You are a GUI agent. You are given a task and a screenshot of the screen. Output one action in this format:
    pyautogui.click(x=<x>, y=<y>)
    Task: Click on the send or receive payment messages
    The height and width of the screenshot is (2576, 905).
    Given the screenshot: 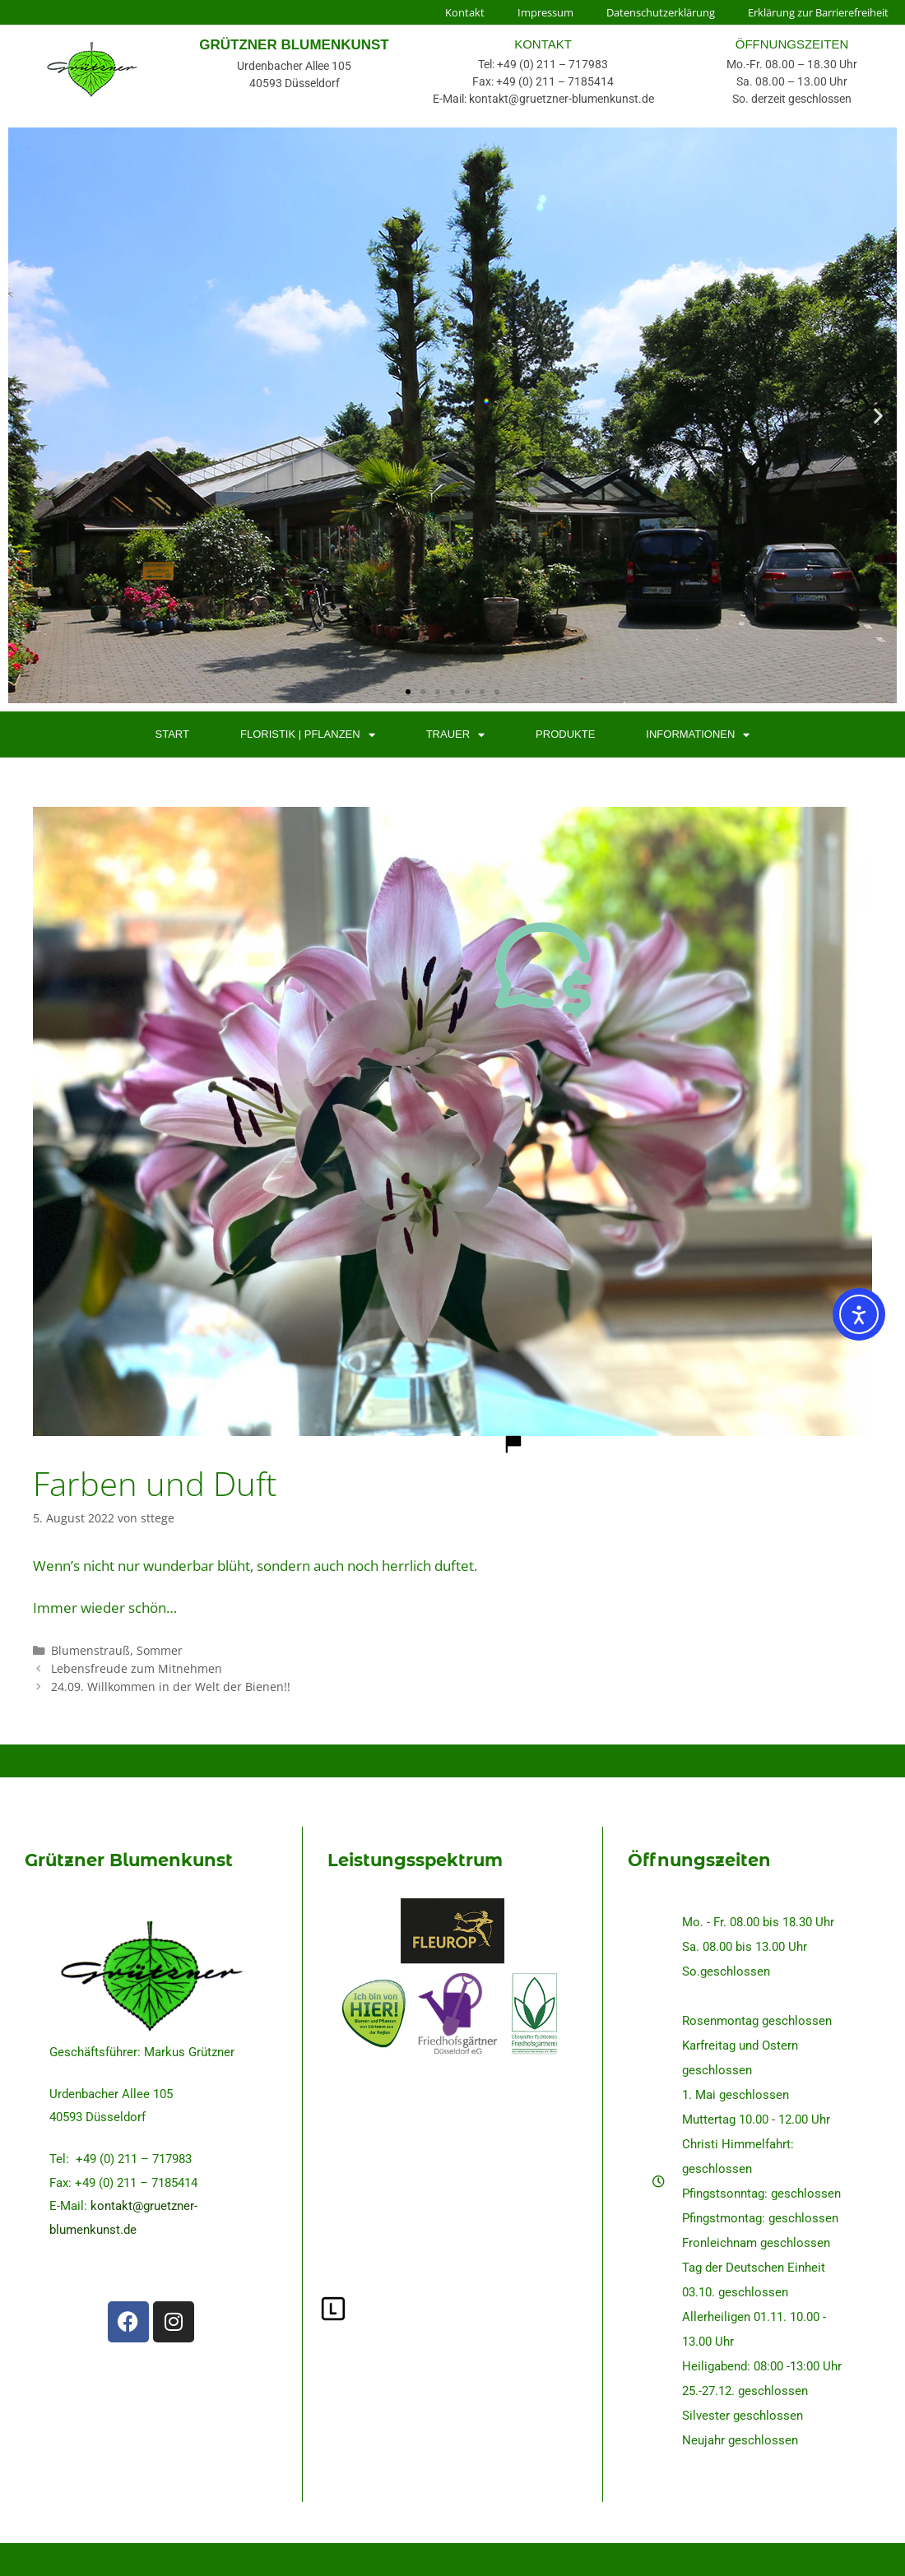 What is the action you would take?
    pyautogui.click(x=543, y=965)
    